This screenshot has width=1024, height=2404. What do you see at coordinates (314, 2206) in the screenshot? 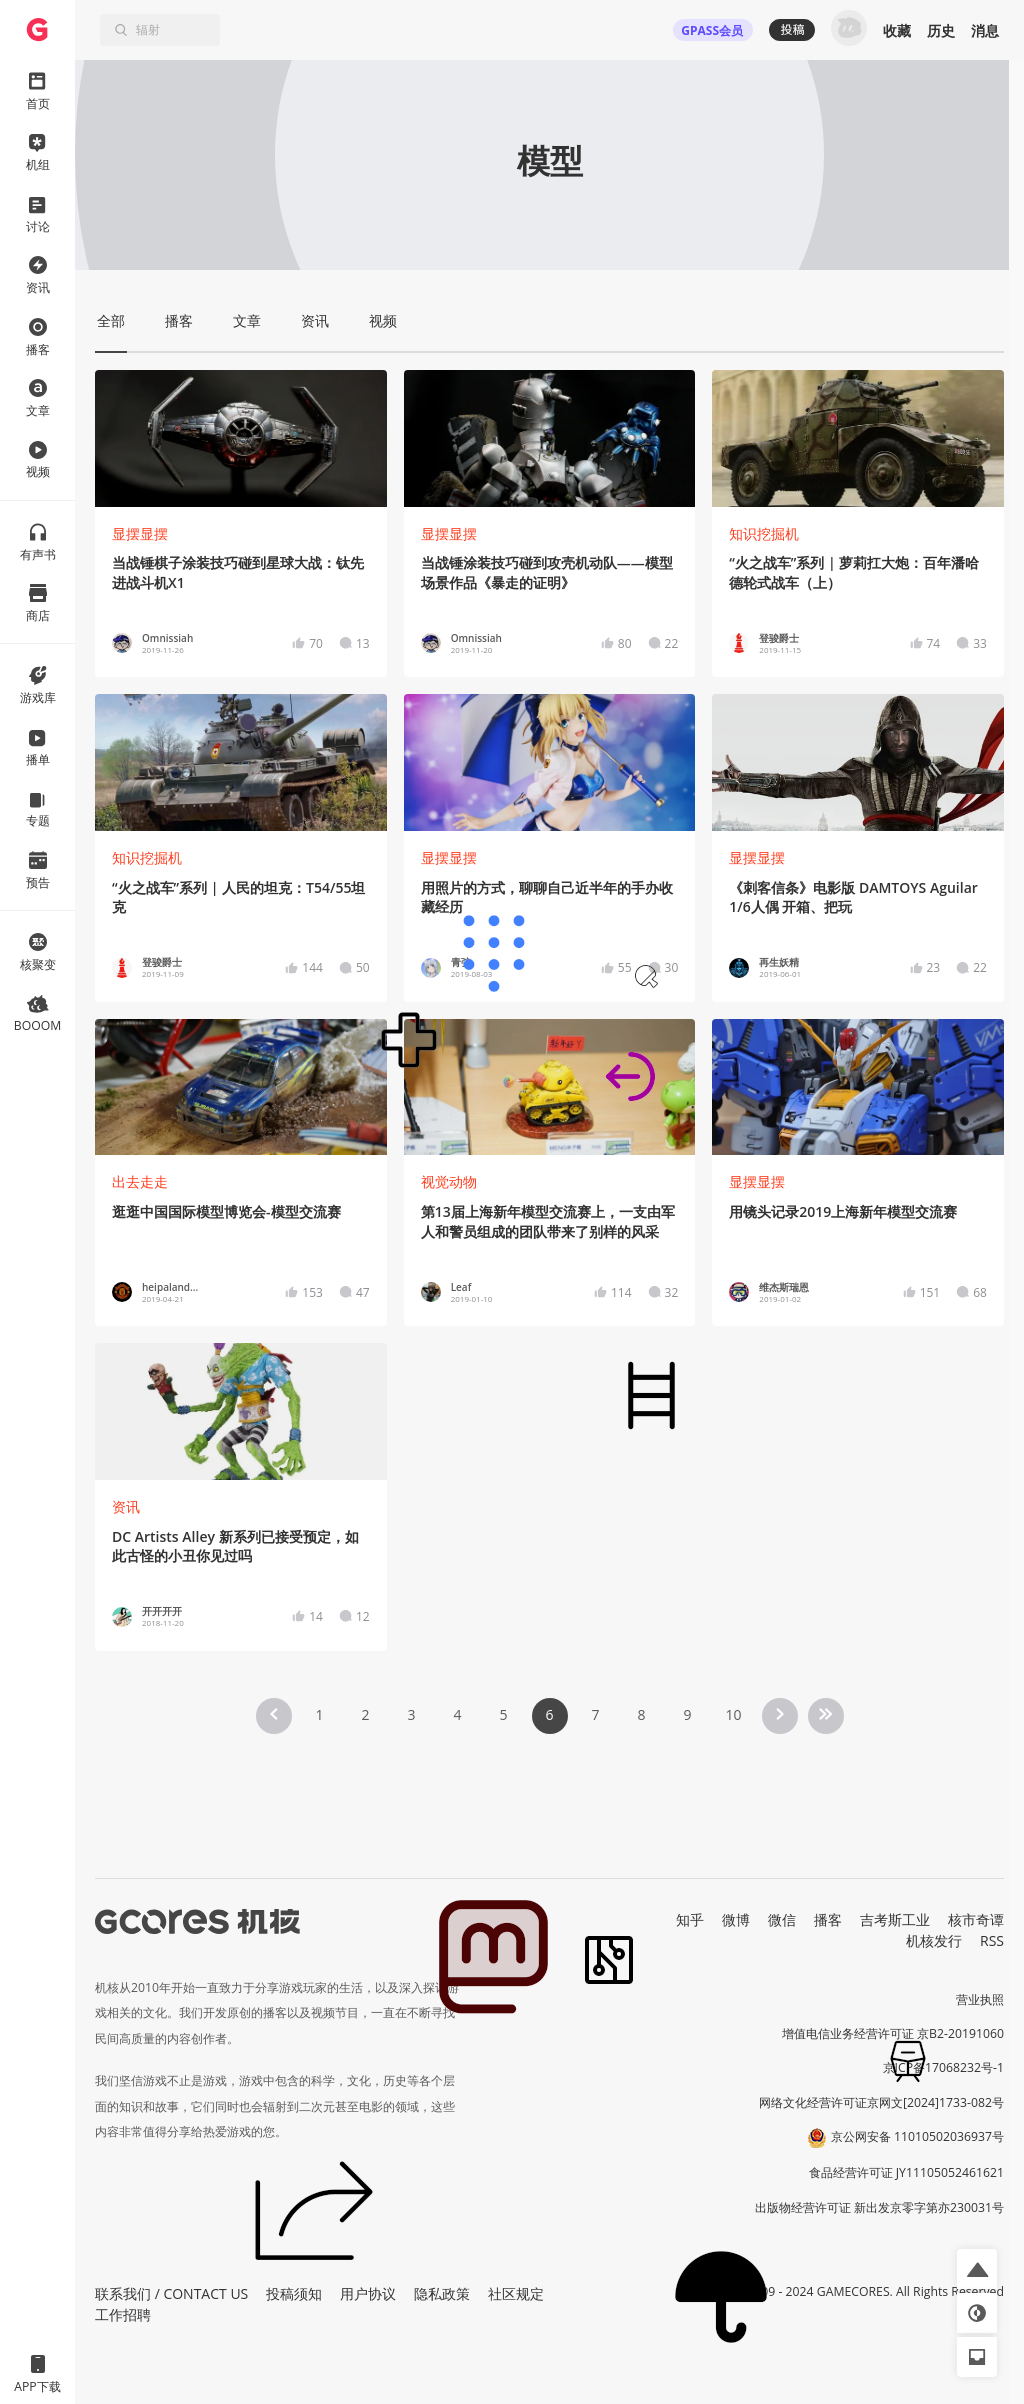
I see `share content with others` at bounding box center [314, 2206].